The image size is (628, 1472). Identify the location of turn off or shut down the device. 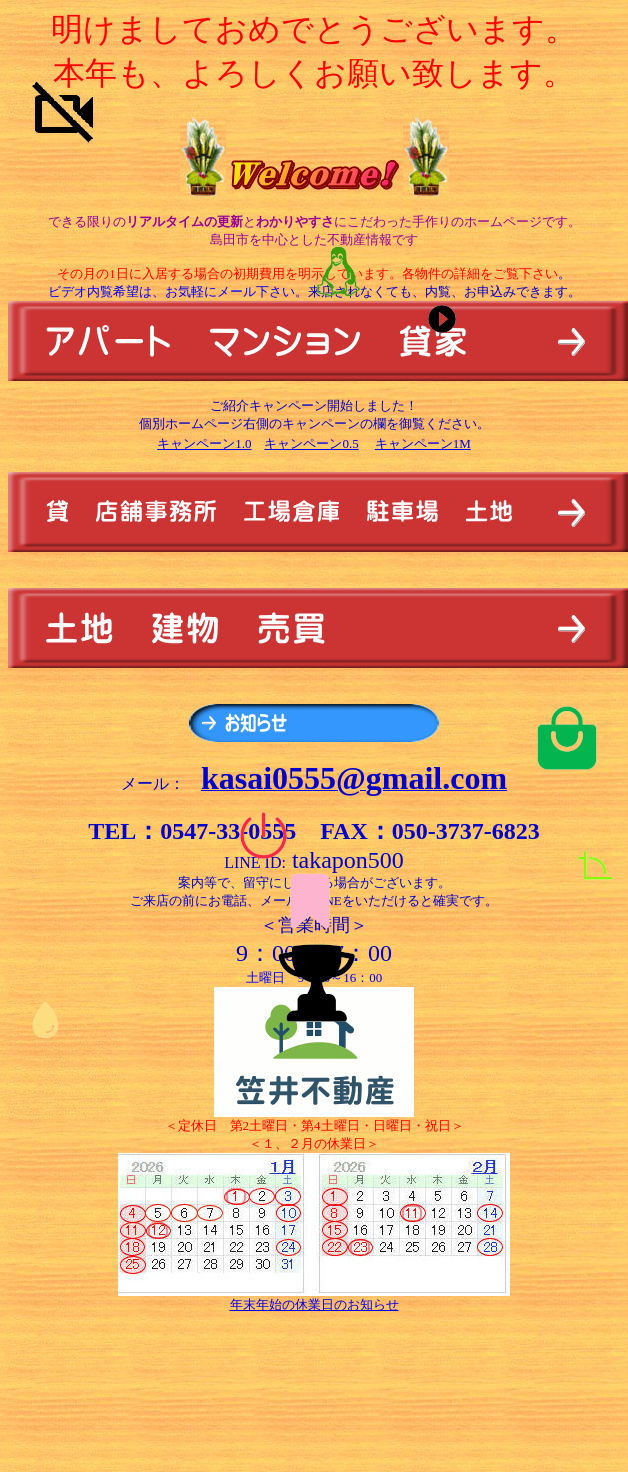
(263, 835).